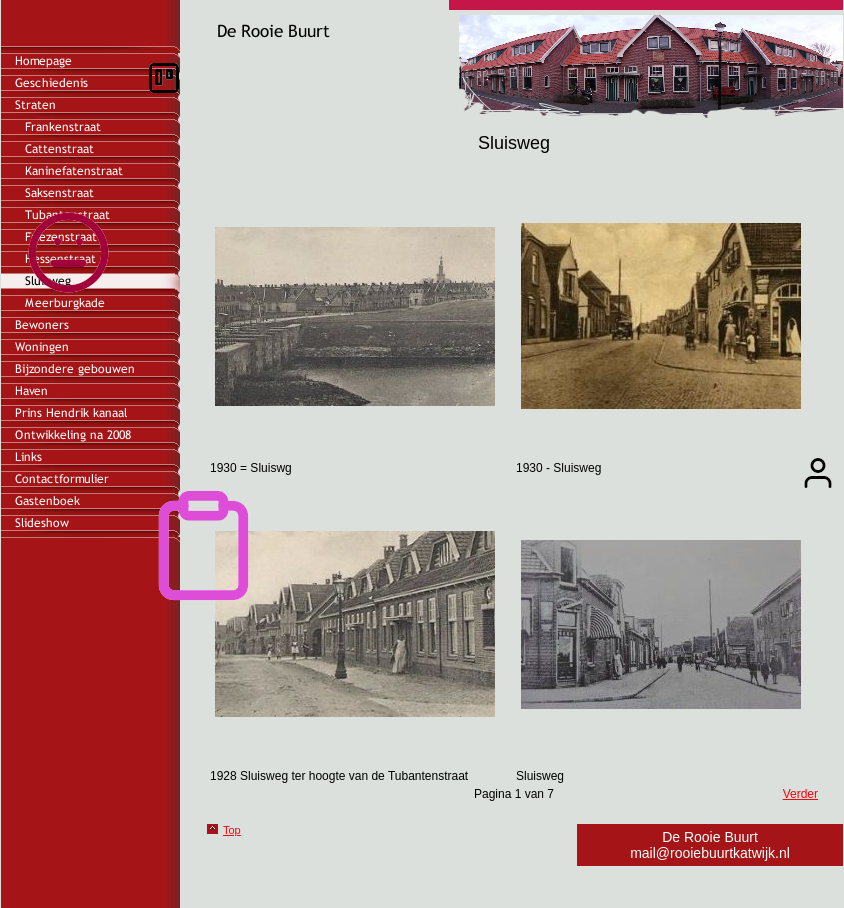 The width and height of the screenshot is (844, 908). Describe the element at coordinates (164, 78) in the screenshot. I see `open Trello app` at that location.